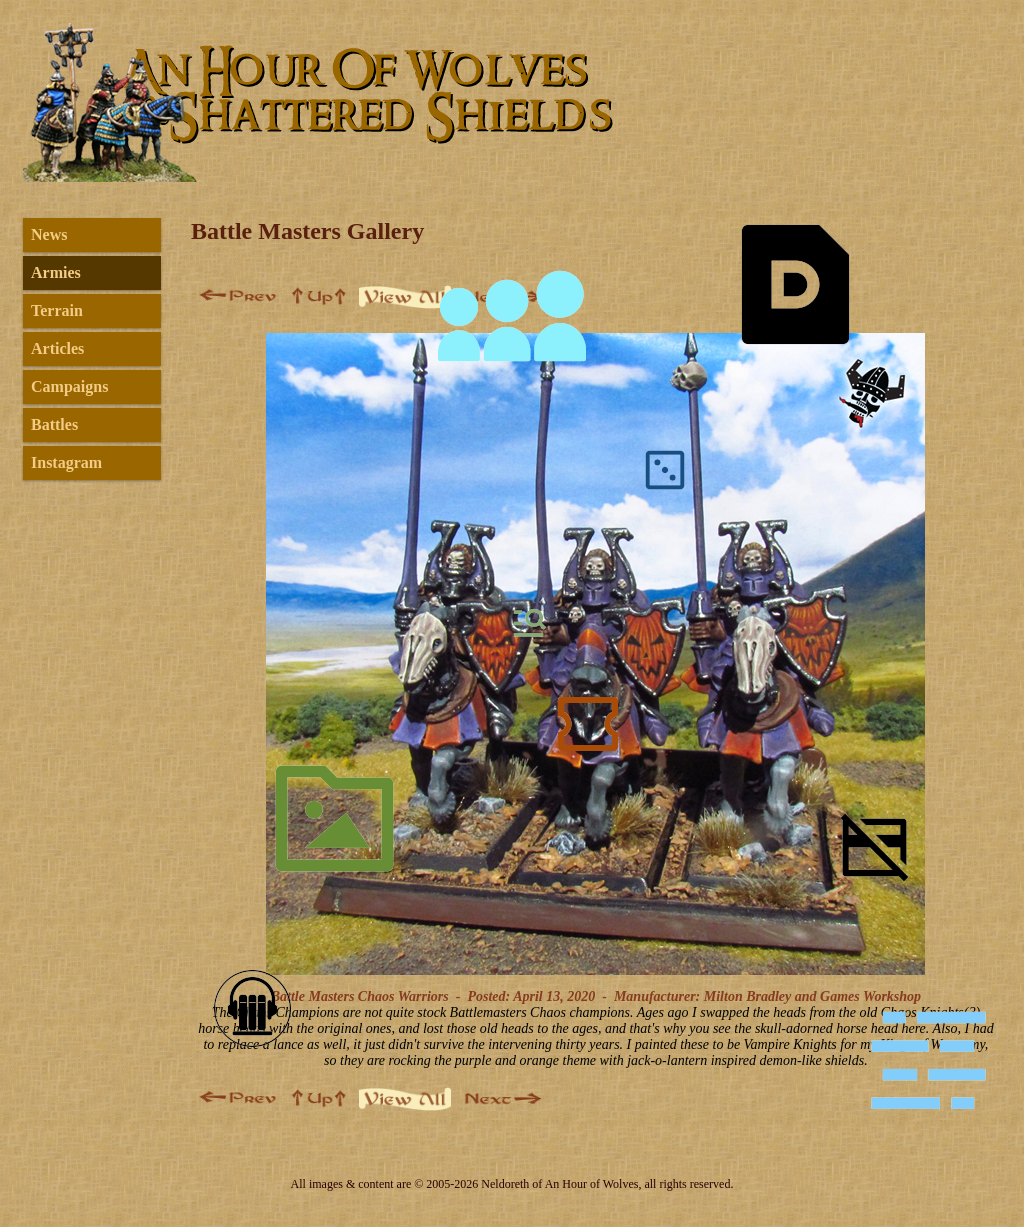 Image resolution: width=1024 pixels, height=1227 pixels. What do you see at coordinates (512, 316) in the screenshot?
I see `link to MySpace profile` at bounding box center [512, 316].